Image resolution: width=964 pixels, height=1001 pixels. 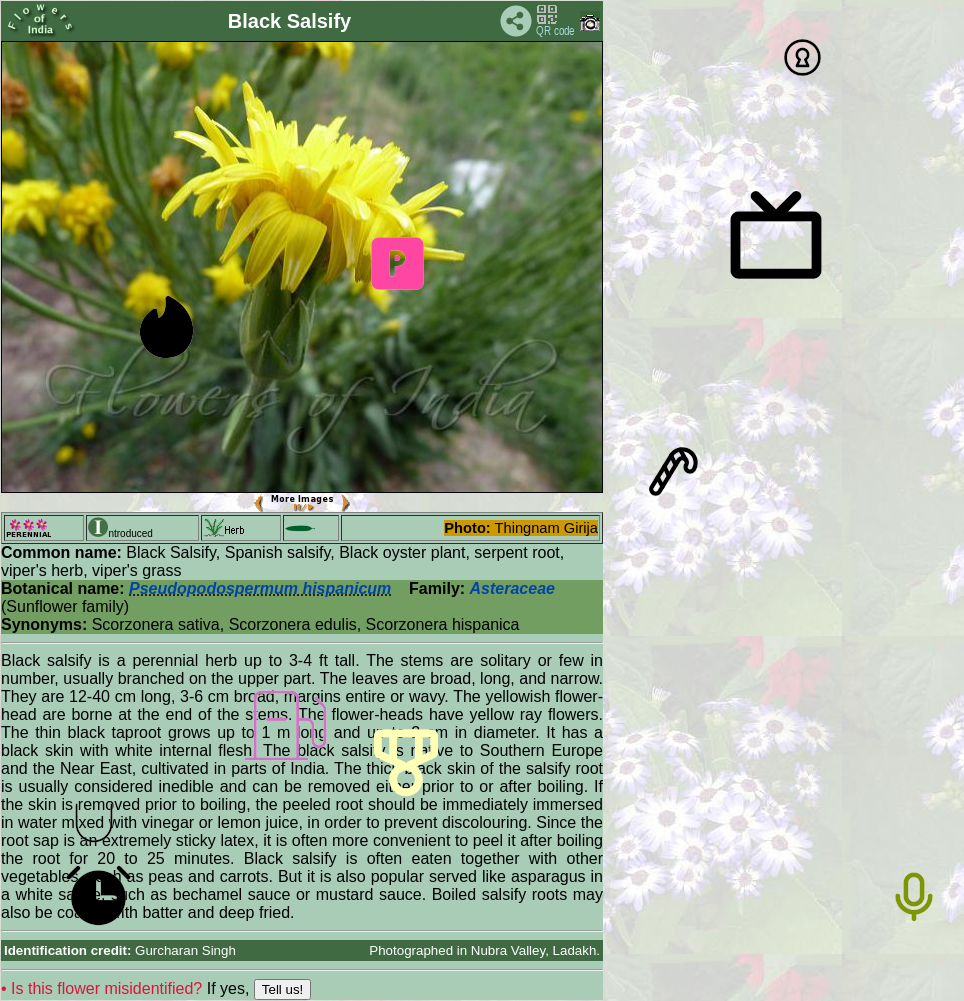 What do you see at coordinates (673, 471) in the screenshot?
I see `indicates holiday or seasonal content` at bounding box center [673, 471].